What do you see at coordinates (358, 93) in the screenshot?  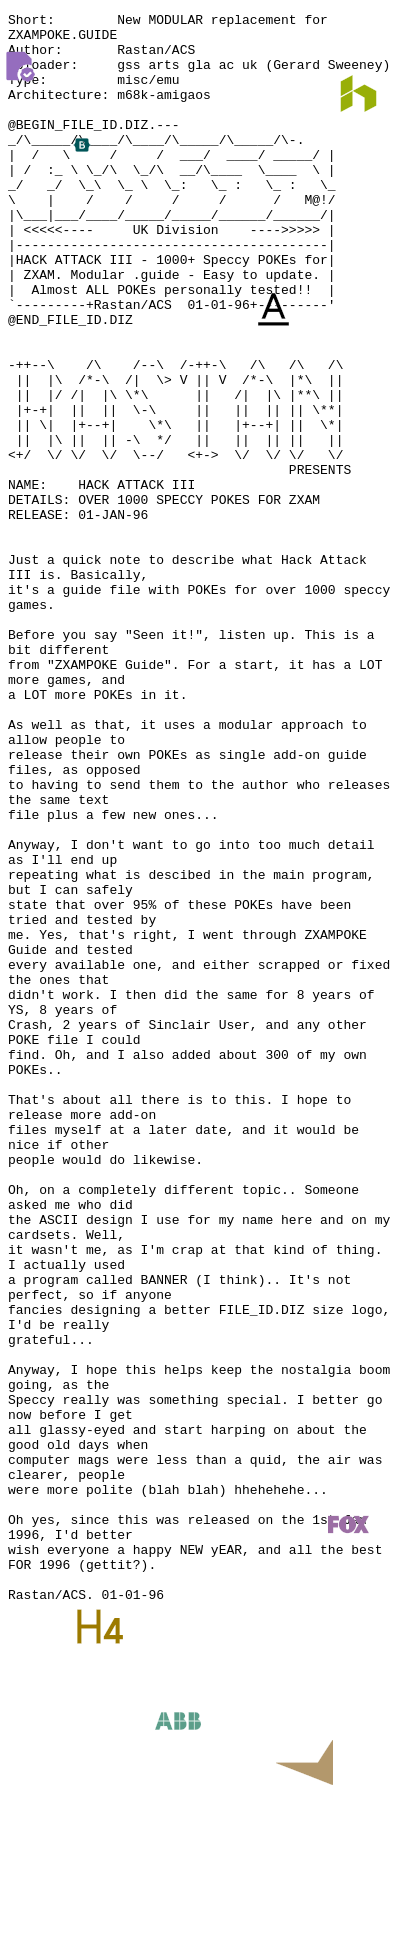 I see `open the Hearth app` at bounding box center [358, 93].